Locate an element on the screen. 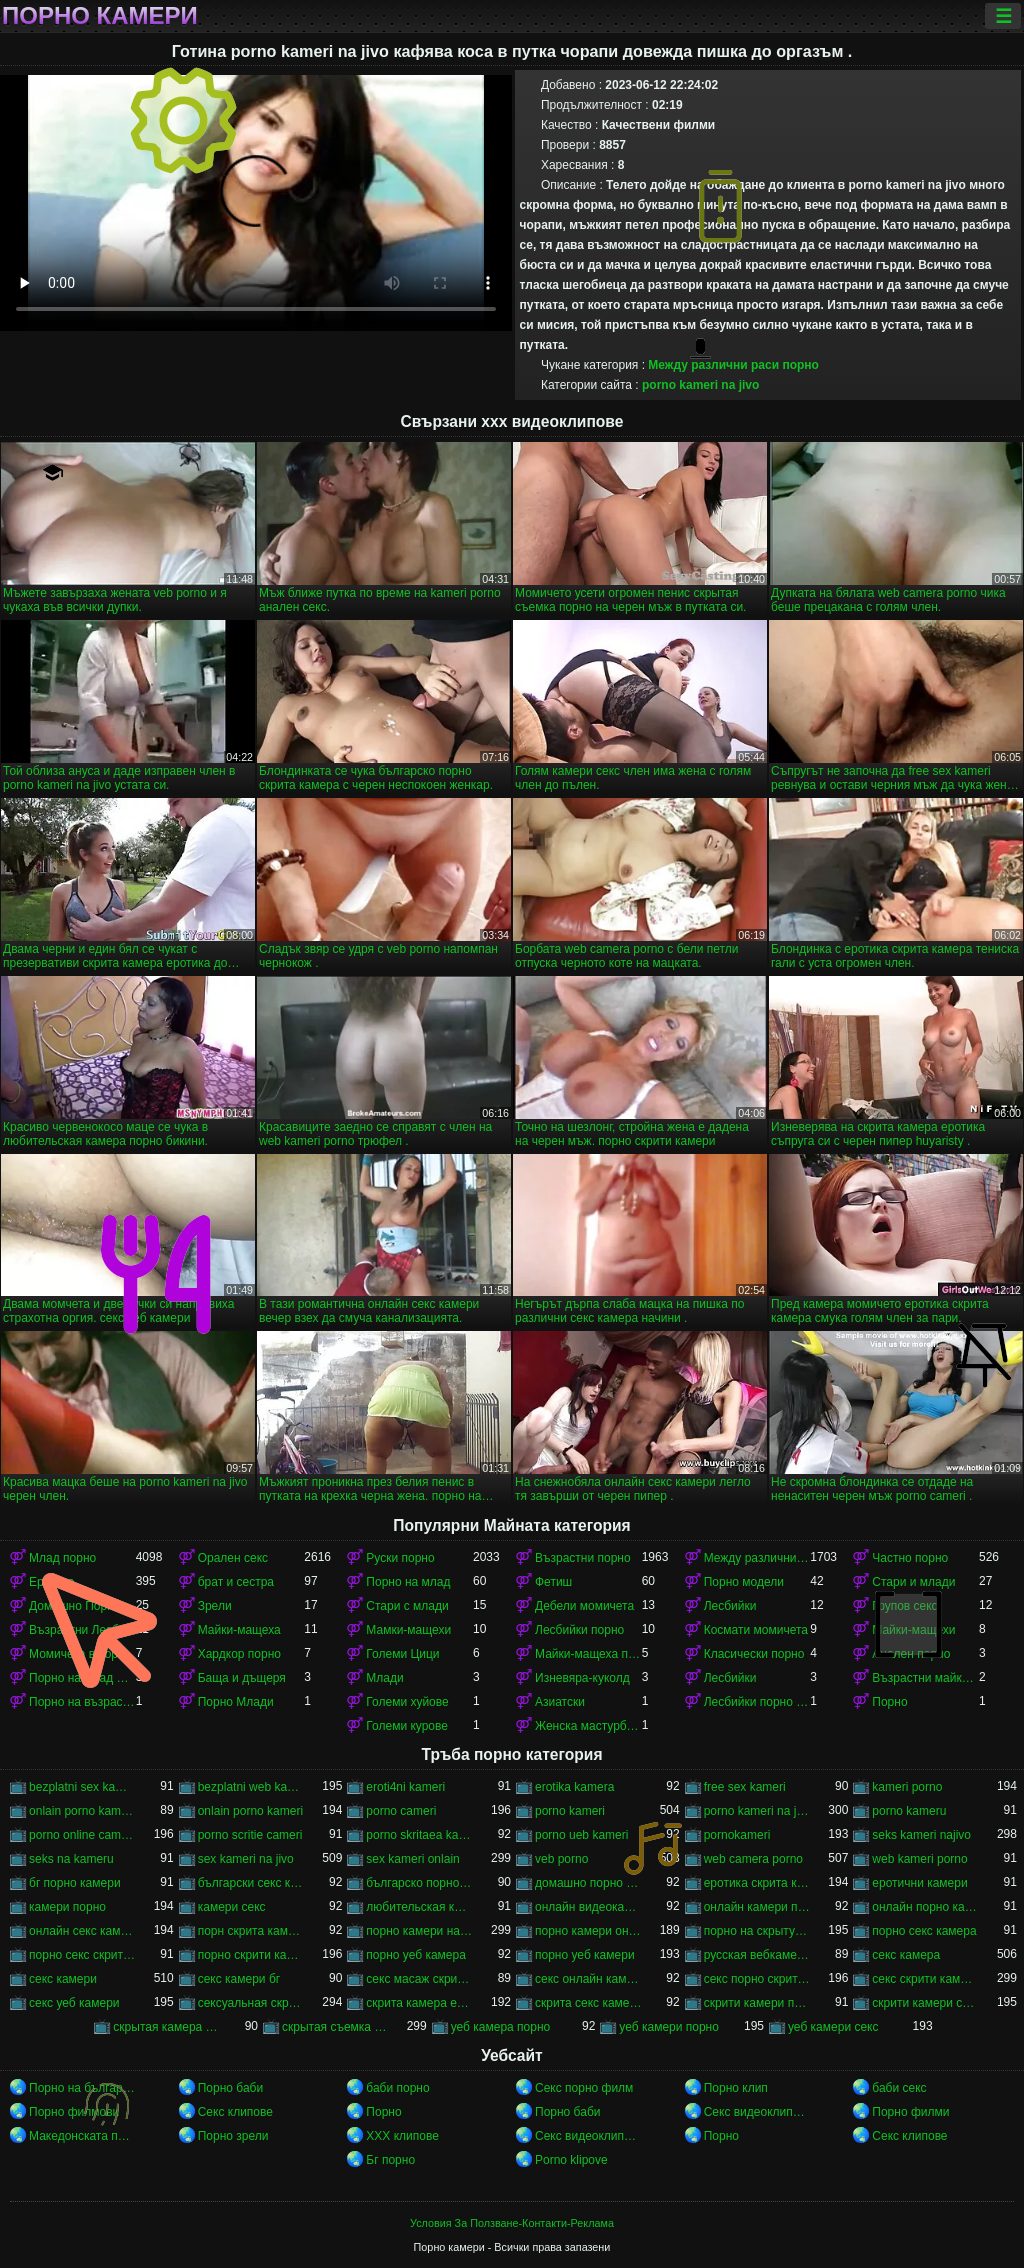 This screenshot has width=1024, height=2268. unpin this item is located at coordinates (985, 1352).